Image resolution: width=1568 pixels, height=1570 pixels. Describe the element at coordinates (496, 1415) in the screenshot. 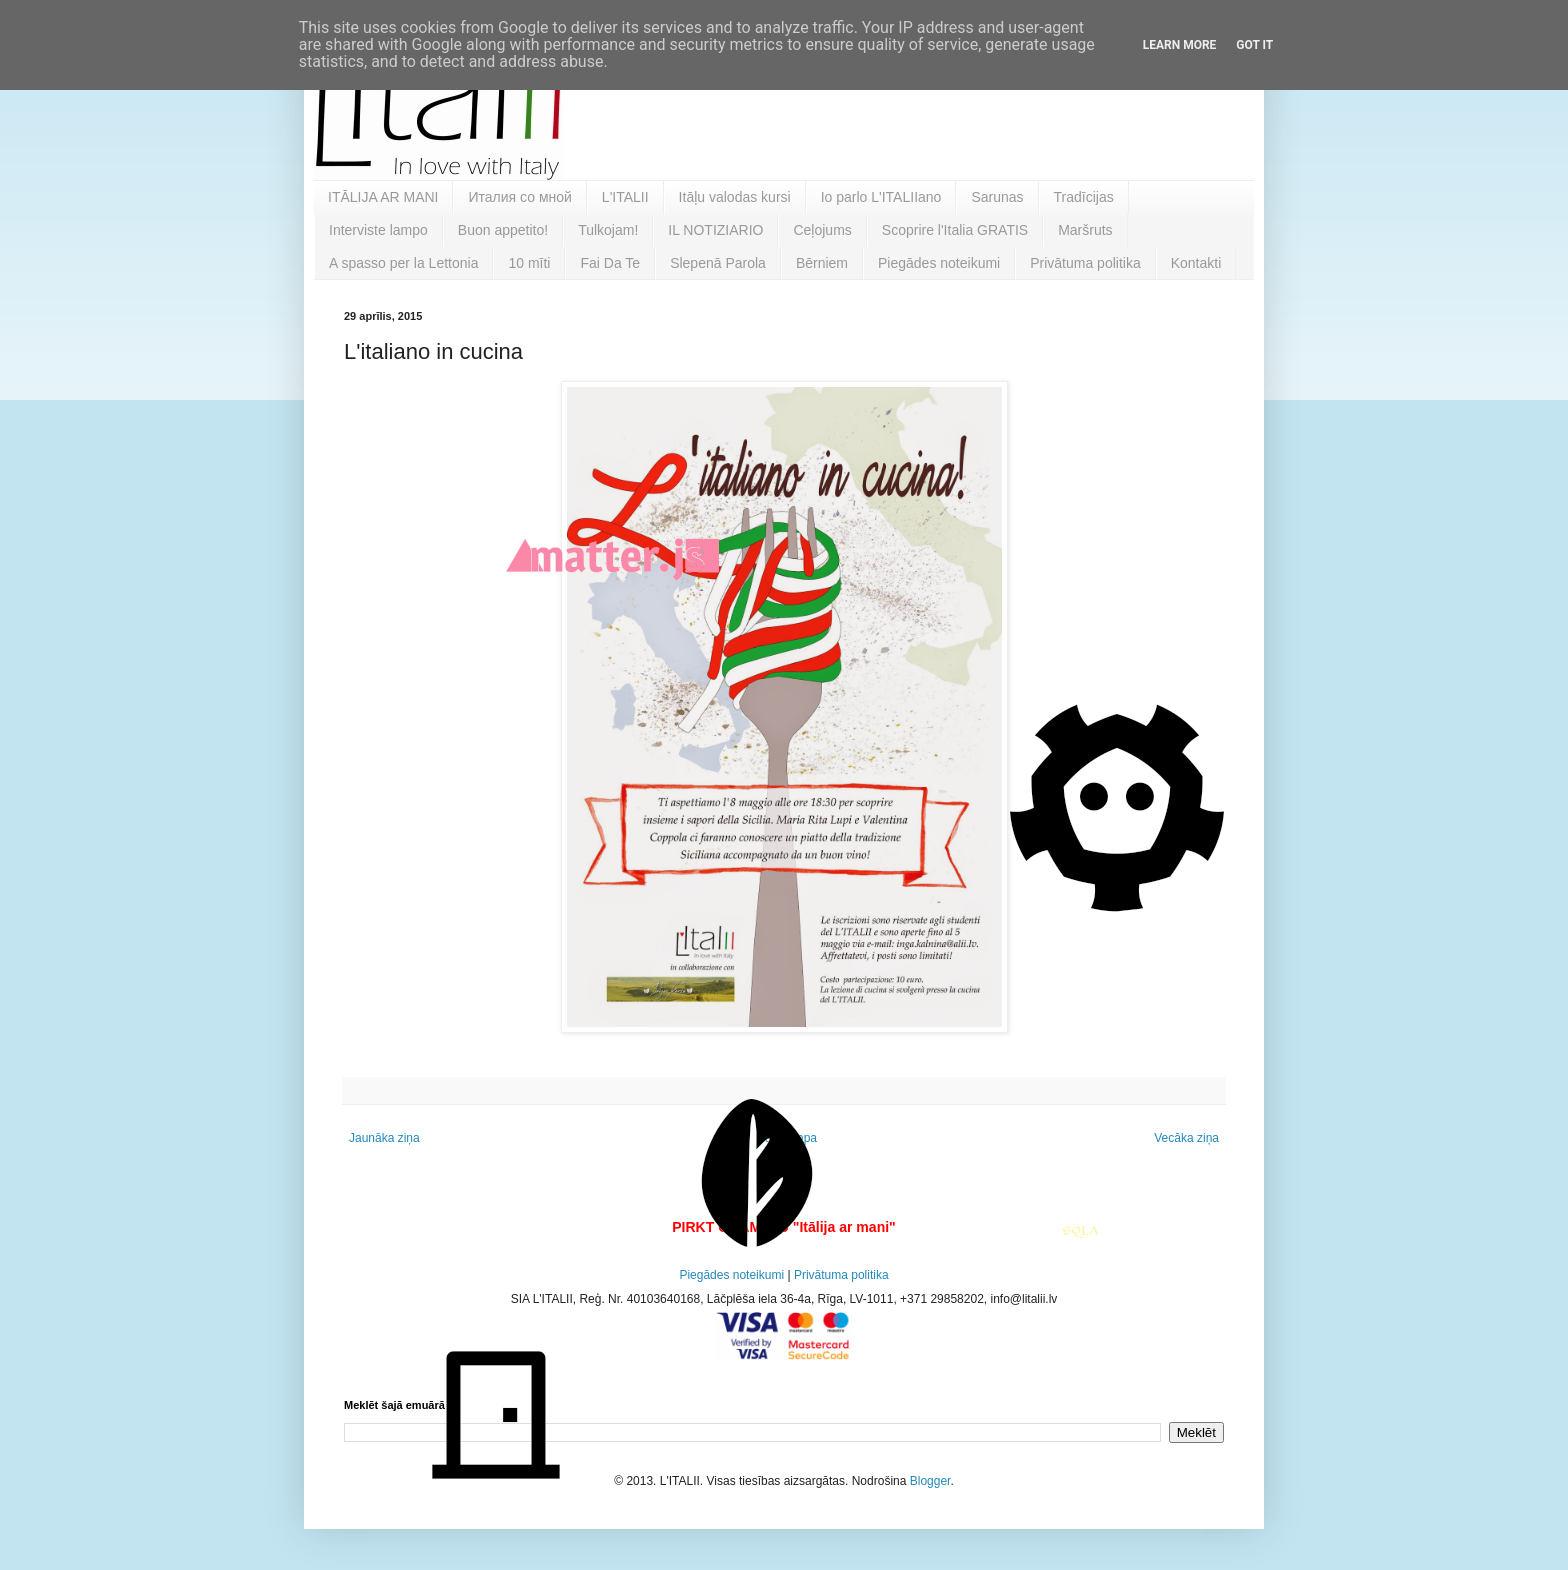

I see `exit or log out of the application` at that location.